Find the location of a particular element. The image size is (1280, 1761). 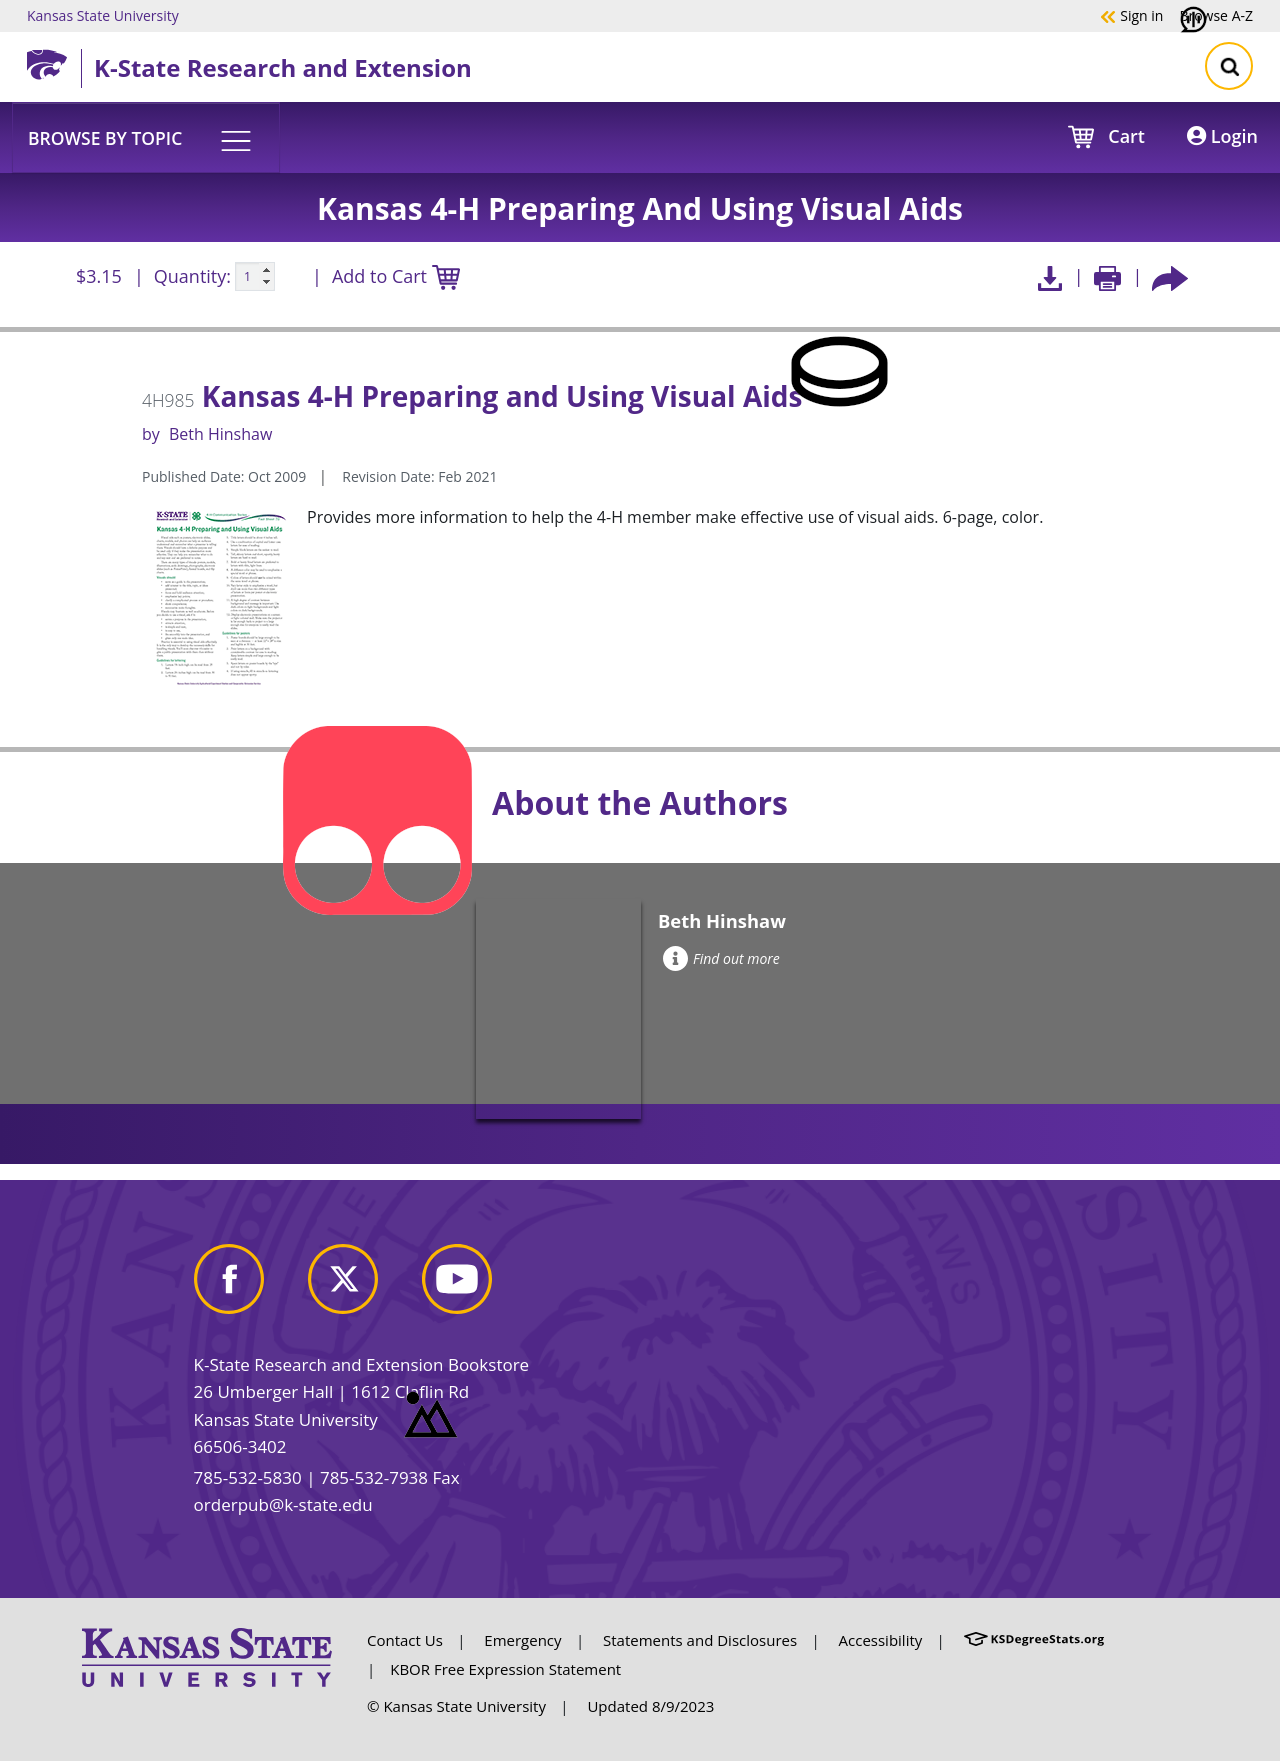

open Tampermonkey browser extension is located at coordinates (377, 820).